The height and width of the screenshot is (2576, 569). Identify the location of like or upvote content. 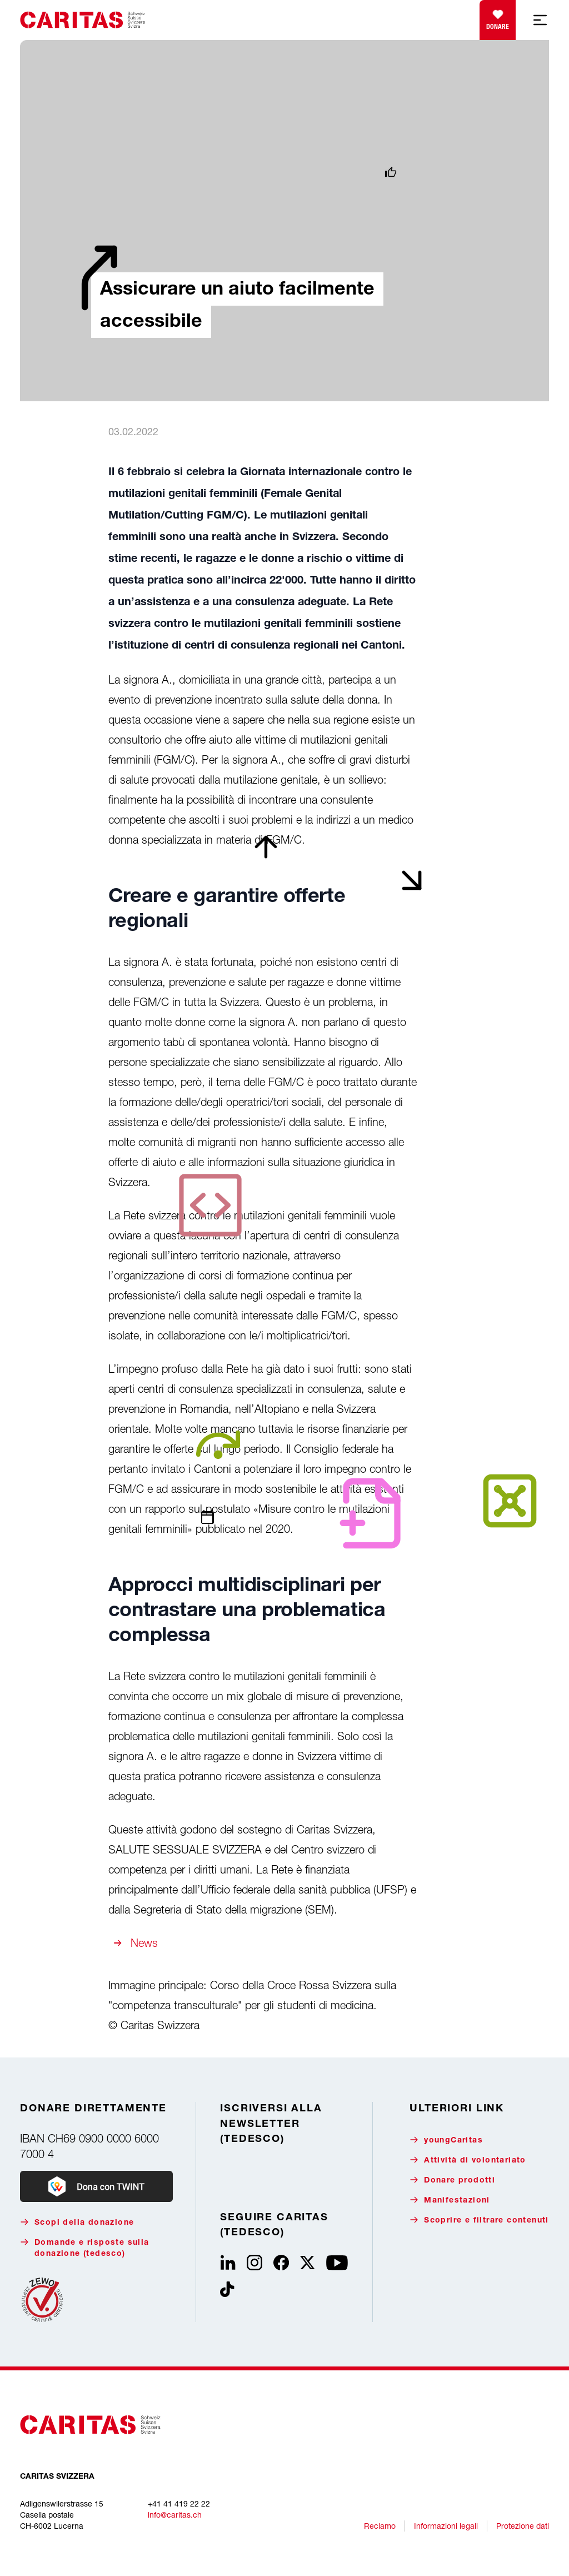
(391, 172).